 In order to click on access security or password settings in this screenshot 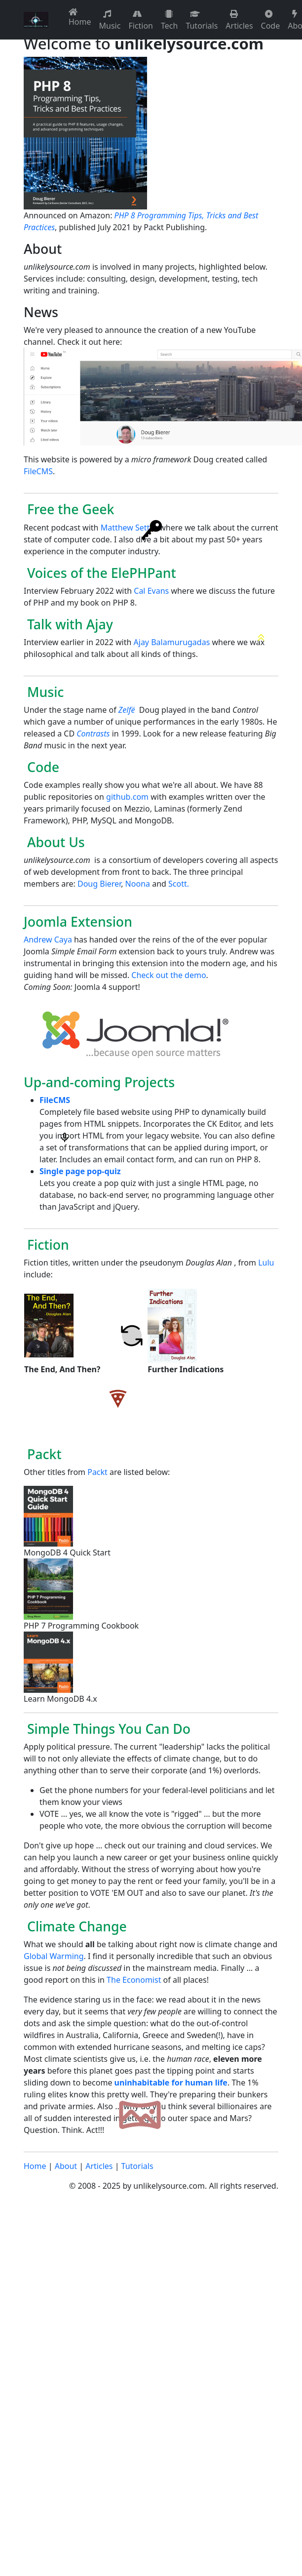, I will do `click(151, 530)`.